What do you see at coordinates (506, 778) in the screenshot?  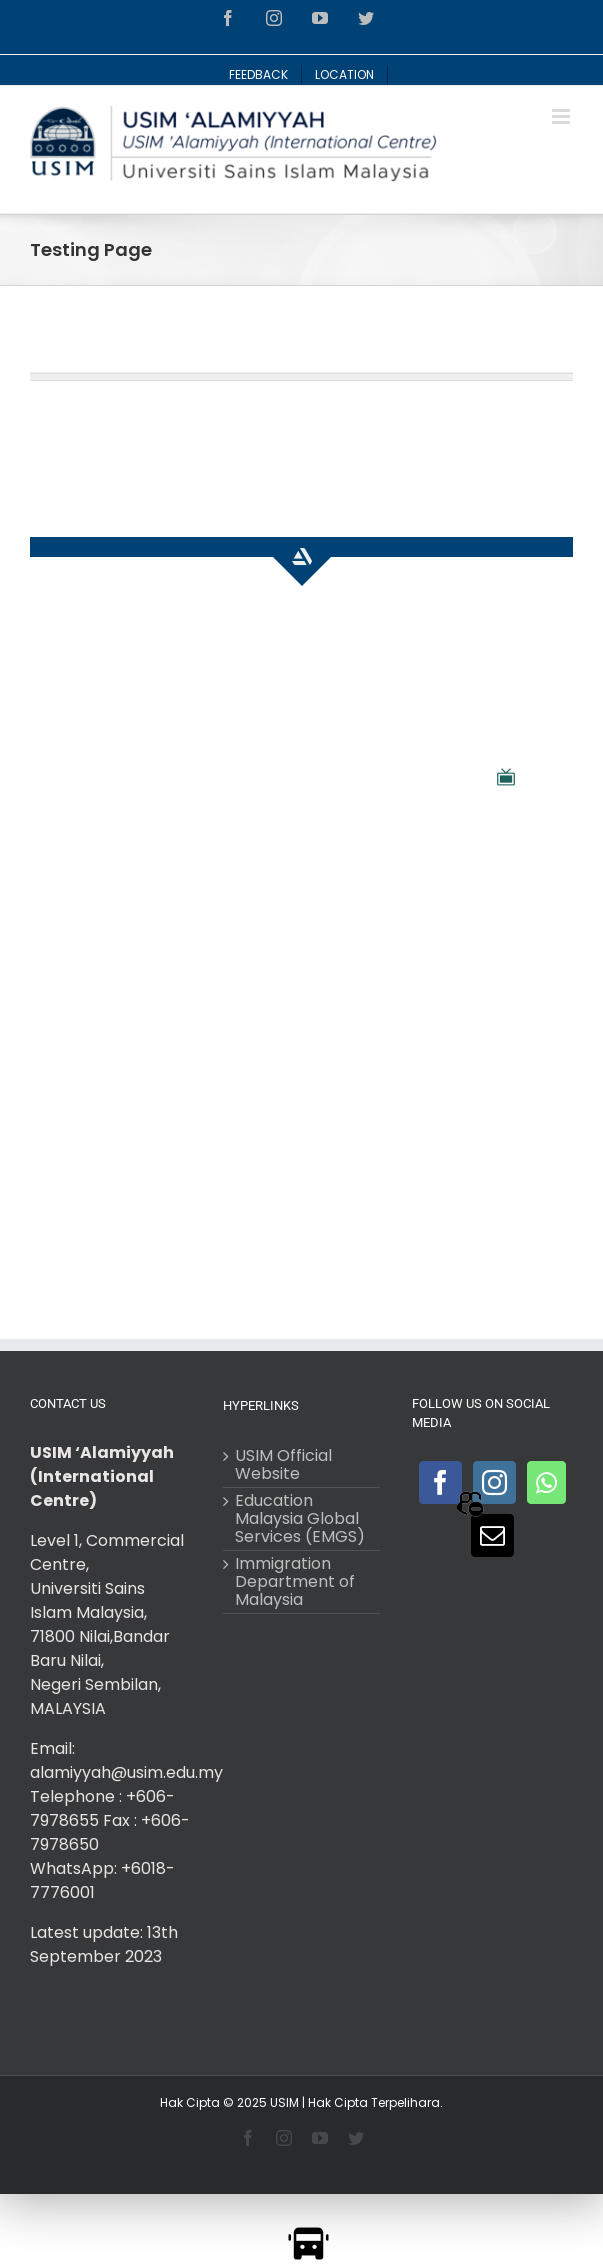 I see `watch TV or video content` at bounding box center [506, 778].